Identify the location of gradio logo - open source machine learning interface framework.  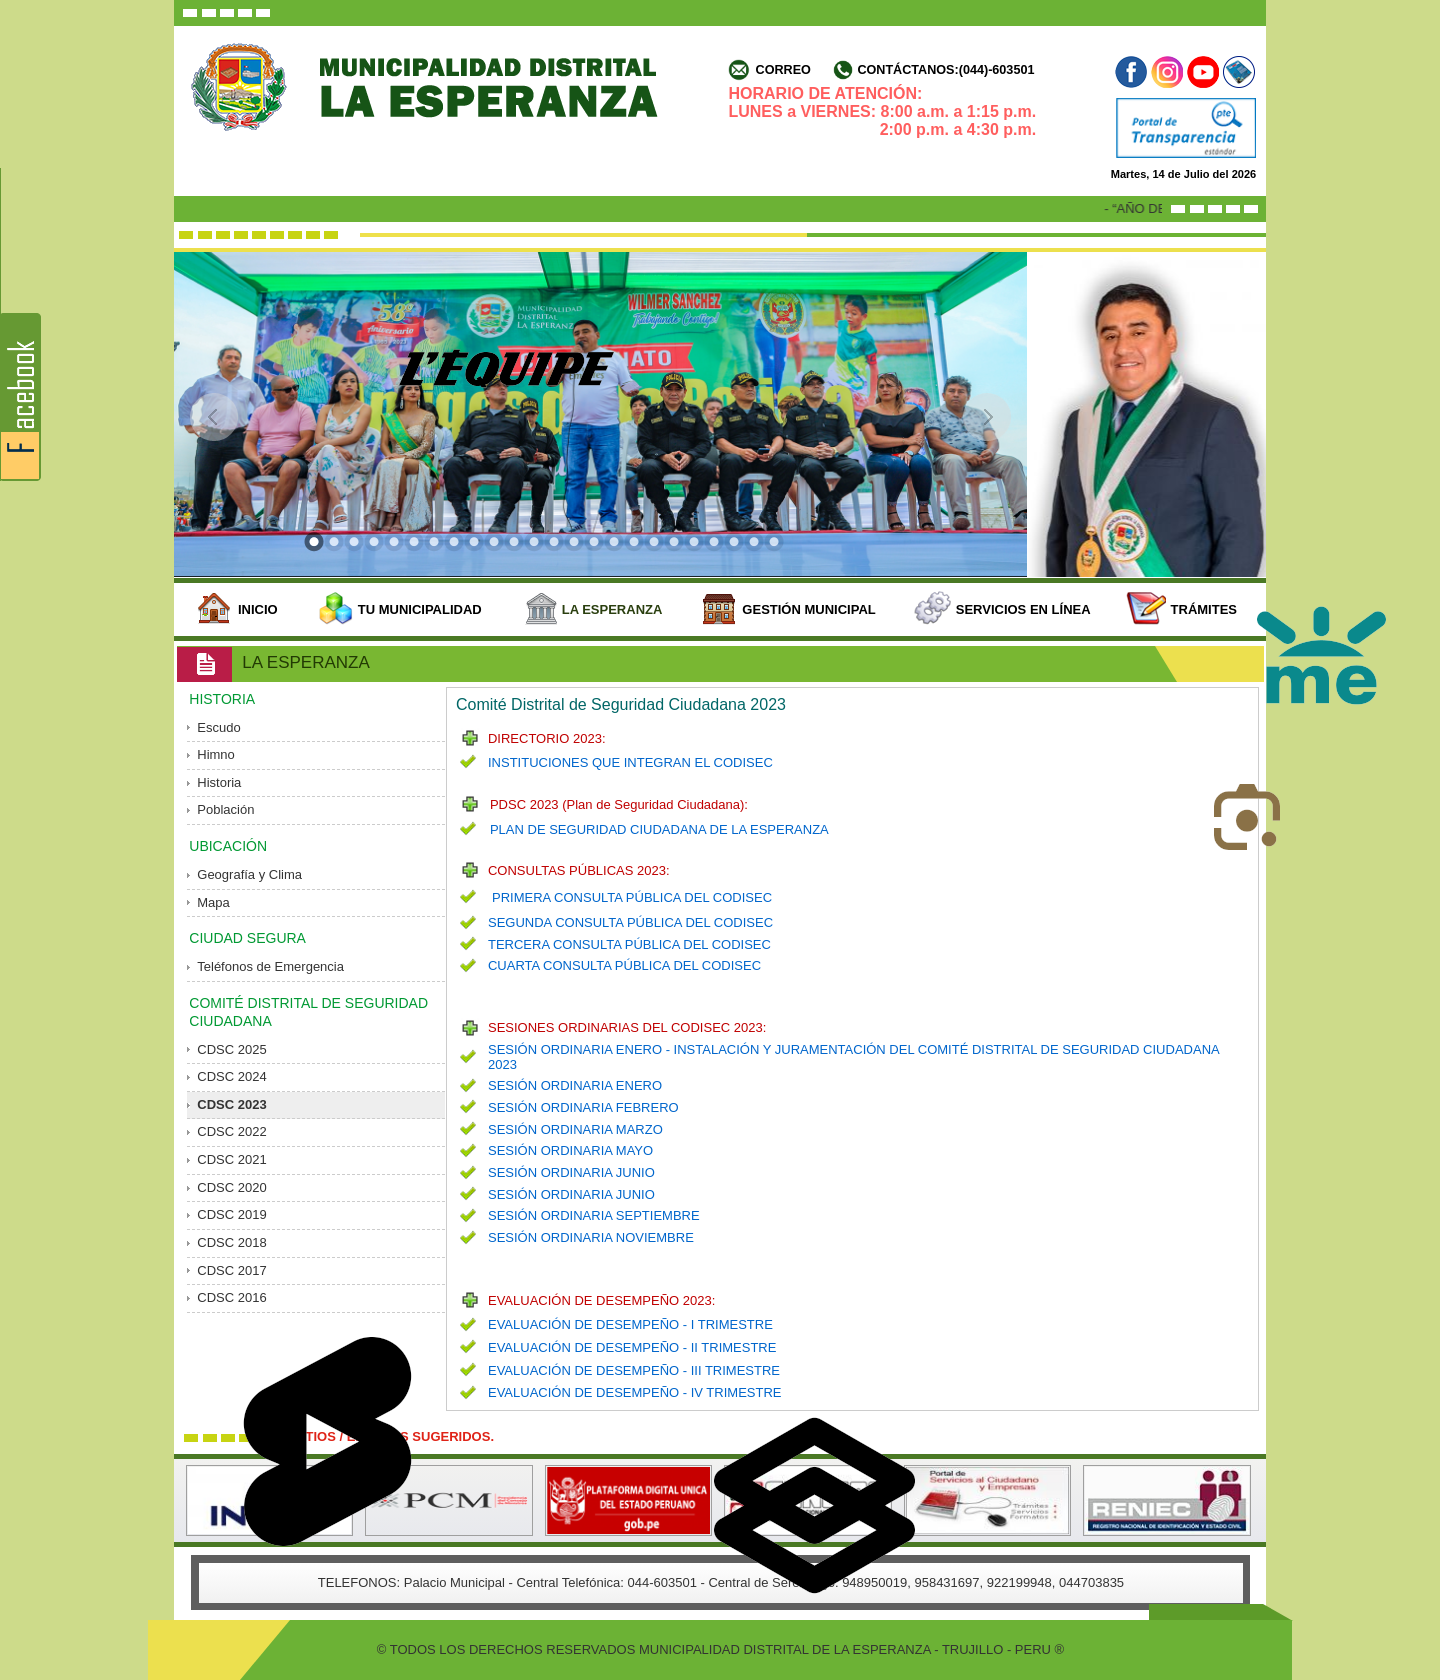
(814, 1505).